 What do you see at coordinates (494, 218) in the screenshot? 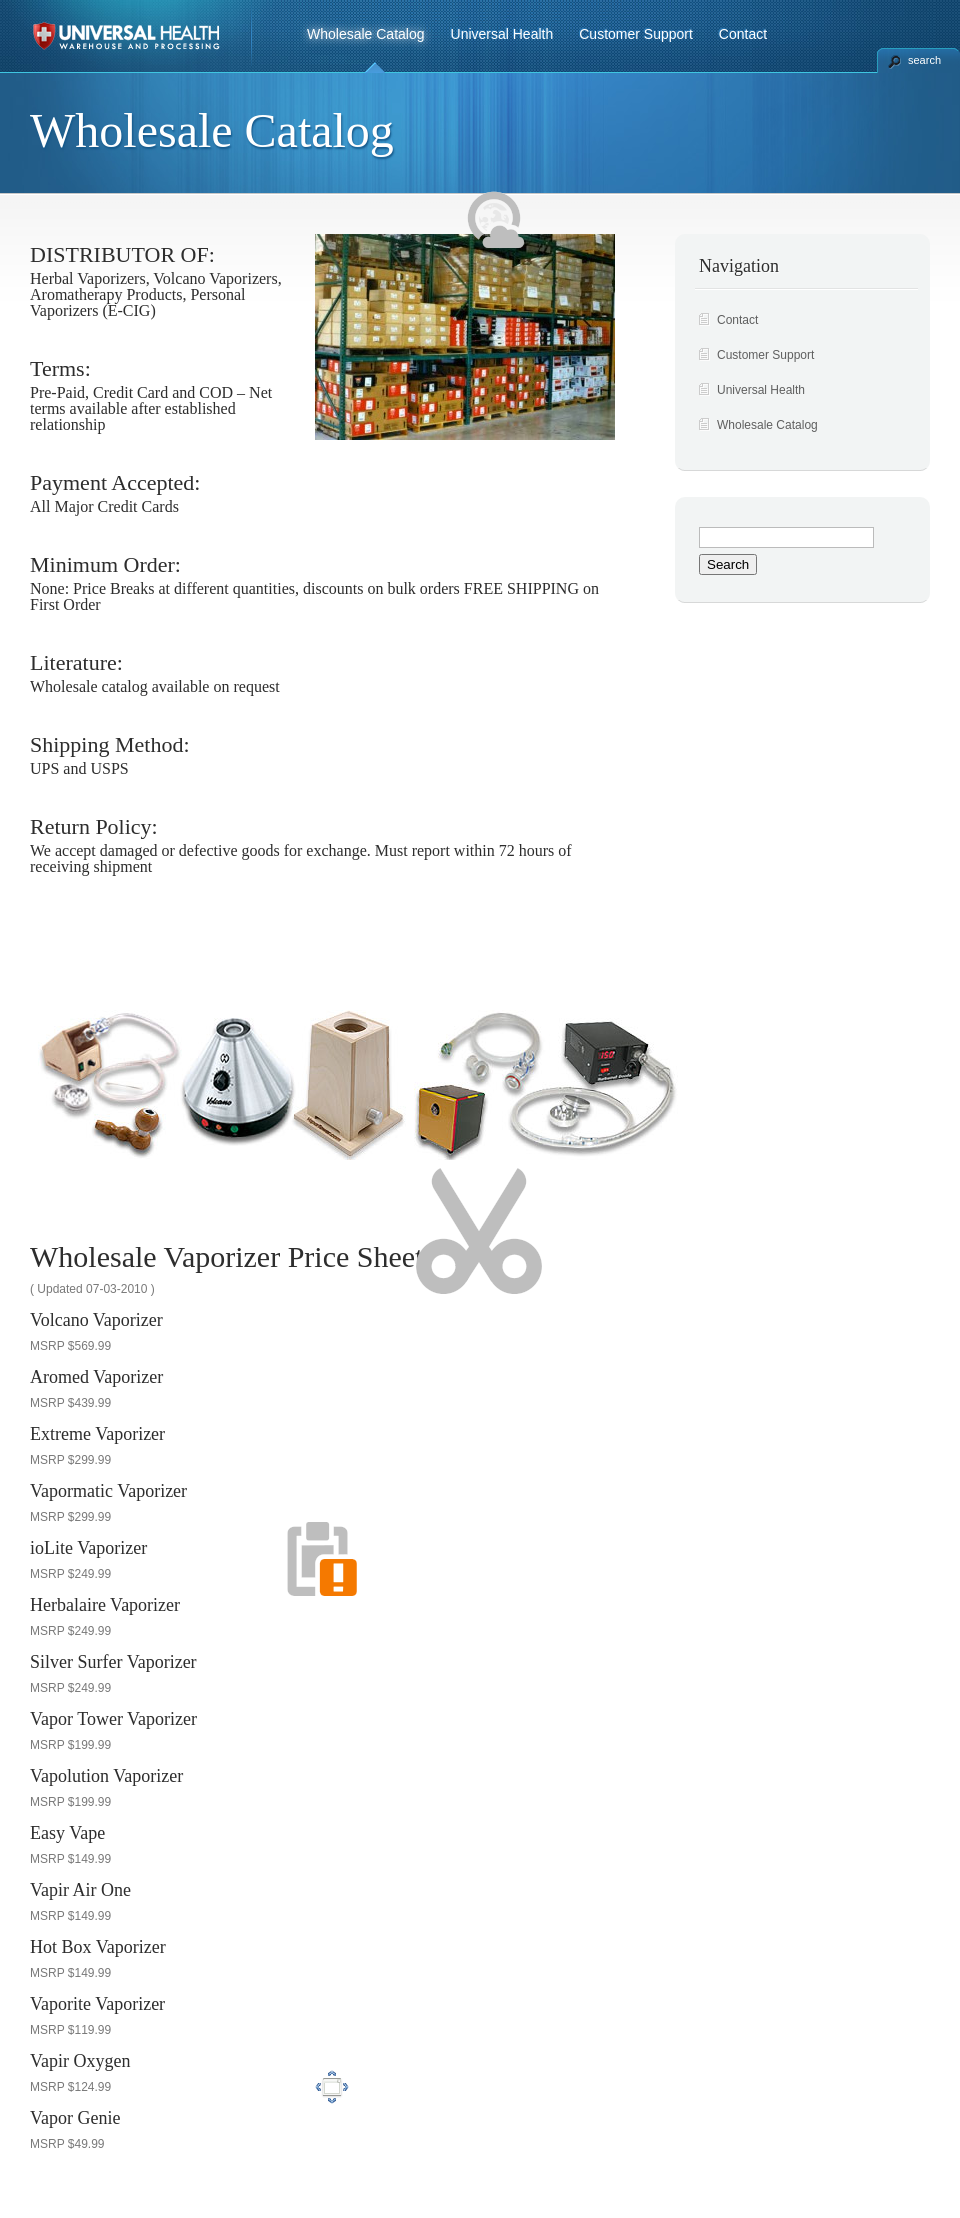
I see `indicates partly cloudy night weather conditions` at bounding box center [494, 218].